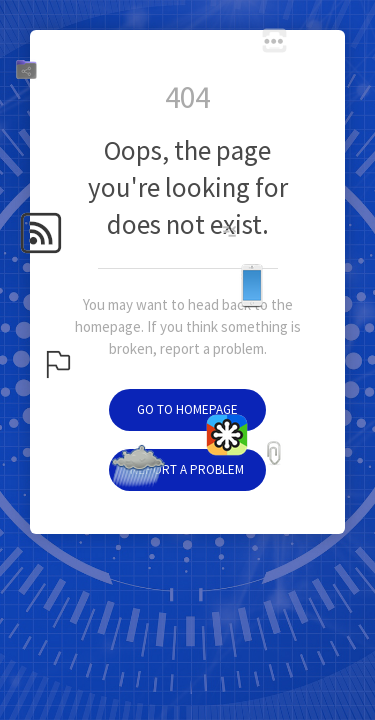 This screenshot has width=375, height=720. I want to click on open your public shared folder, so click(26, 69).